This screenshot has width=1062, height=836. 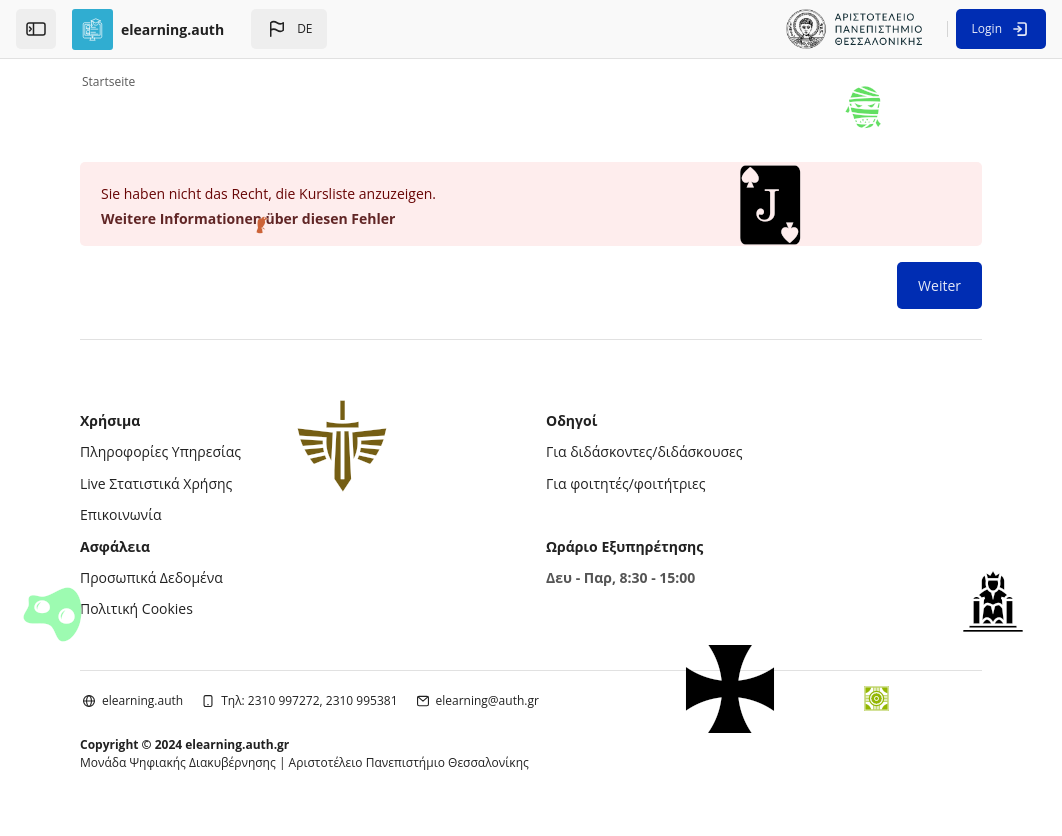 What do you see at coordinates (342, 446) in the screenshot?
I see `equip or select a weapon in a game inventory` at bounding box center [342, 446].